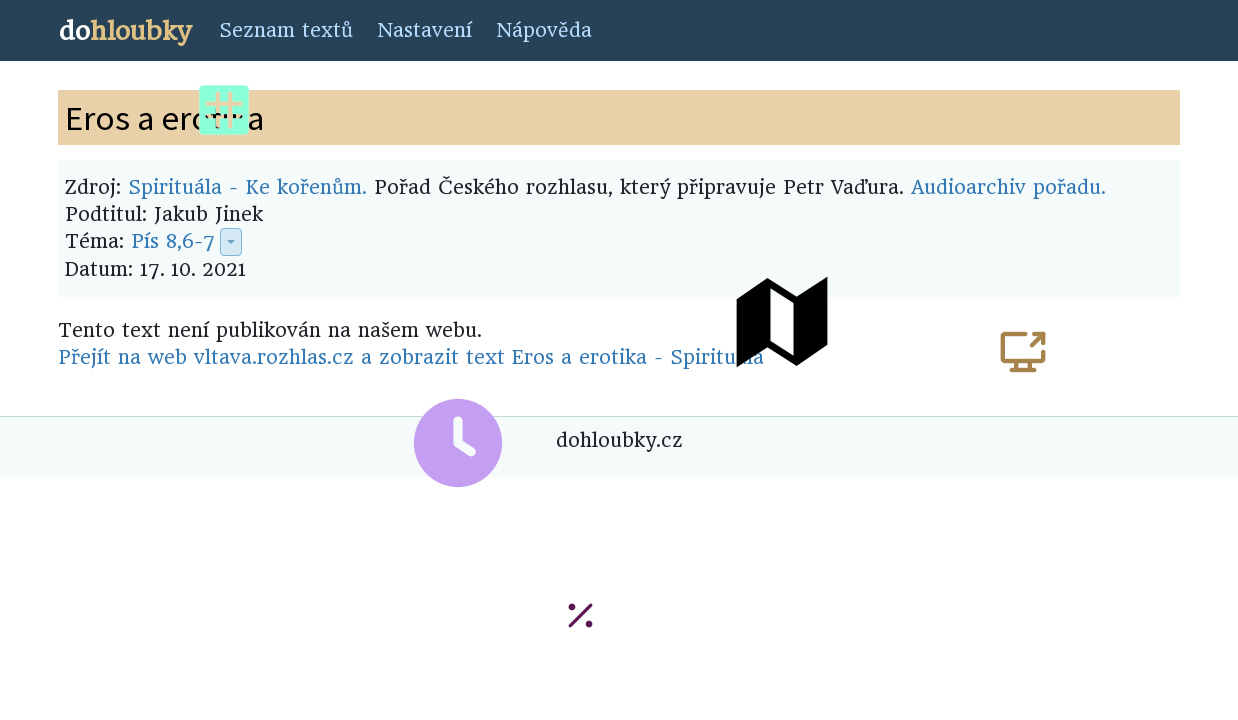 The height and width of the screenshot is (720, 1238). I want to click on view or apply a discount, so click(580, 615).